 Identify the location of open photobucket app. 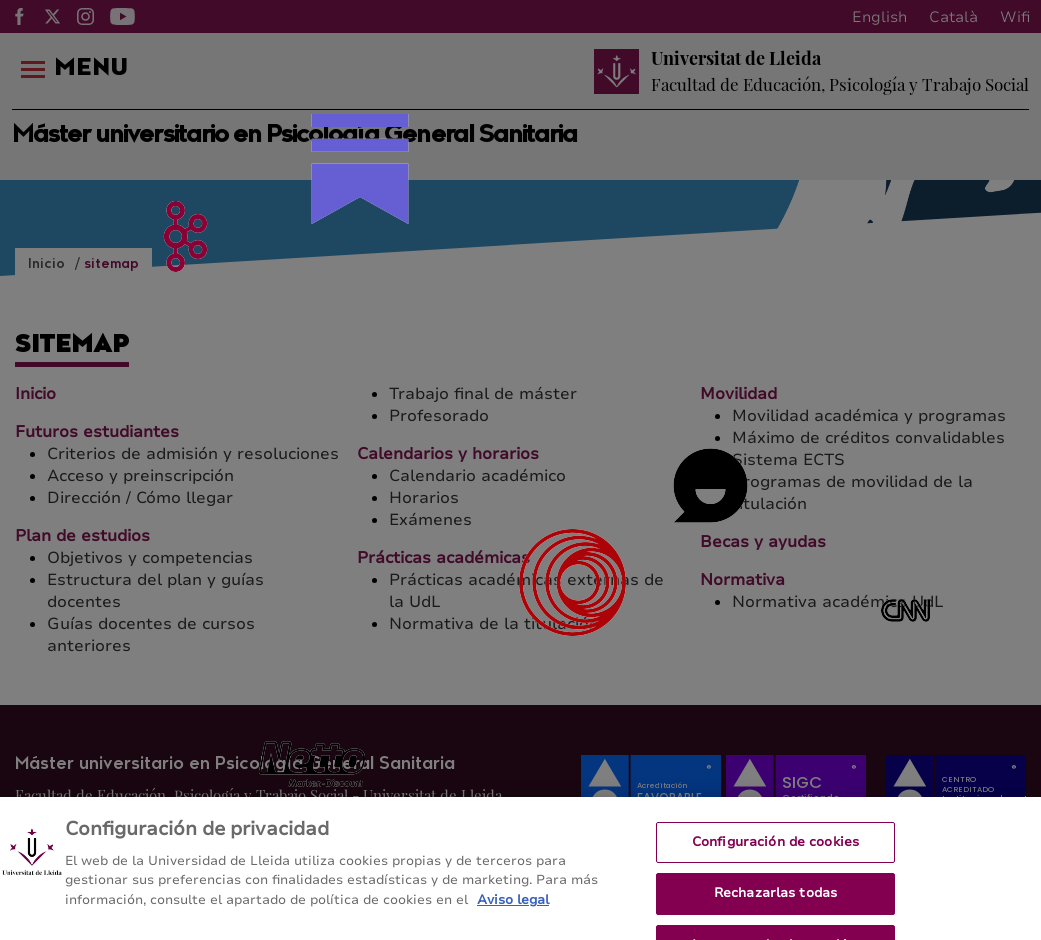
(572, 582).